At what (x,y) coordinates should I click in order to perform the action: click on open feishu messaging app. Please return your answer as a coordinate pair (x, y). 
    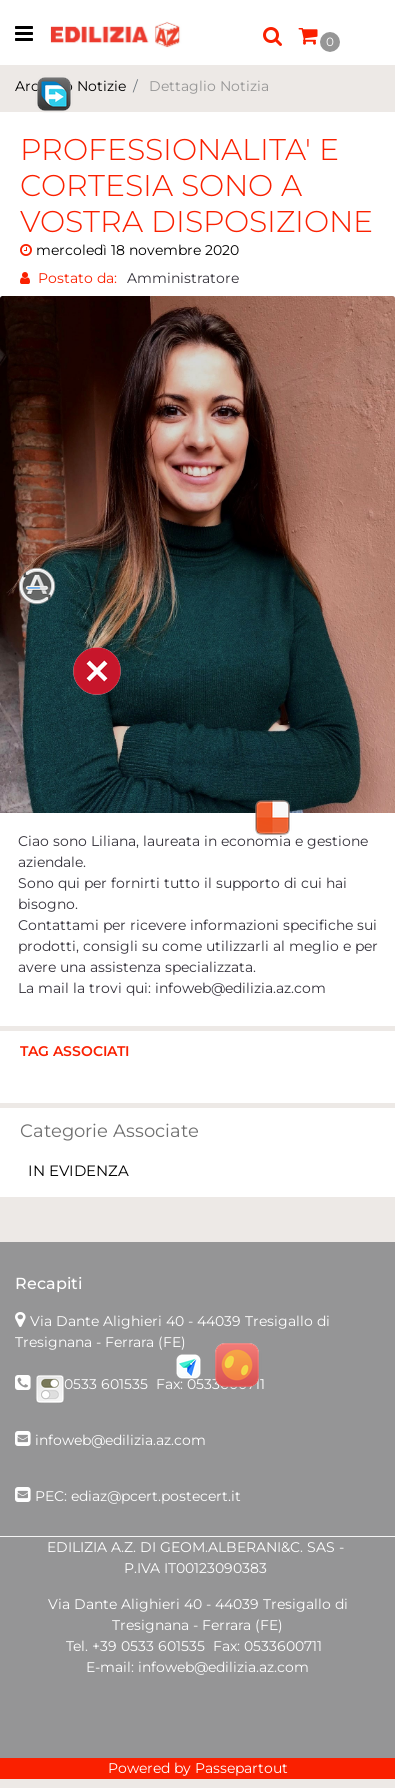
    Looking at the image, I should click on (188, 1366).